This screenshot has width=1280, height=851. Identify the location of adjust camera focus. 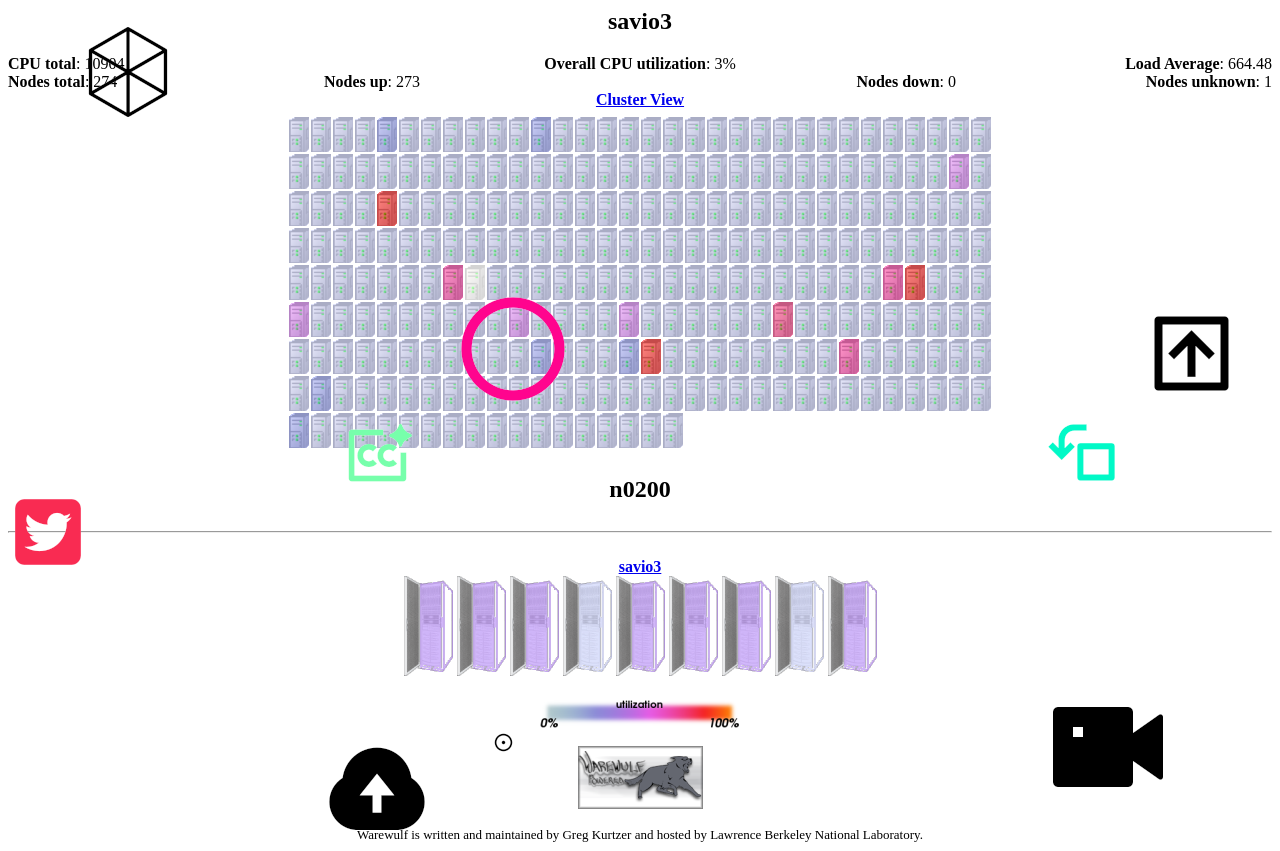
(503, 742).